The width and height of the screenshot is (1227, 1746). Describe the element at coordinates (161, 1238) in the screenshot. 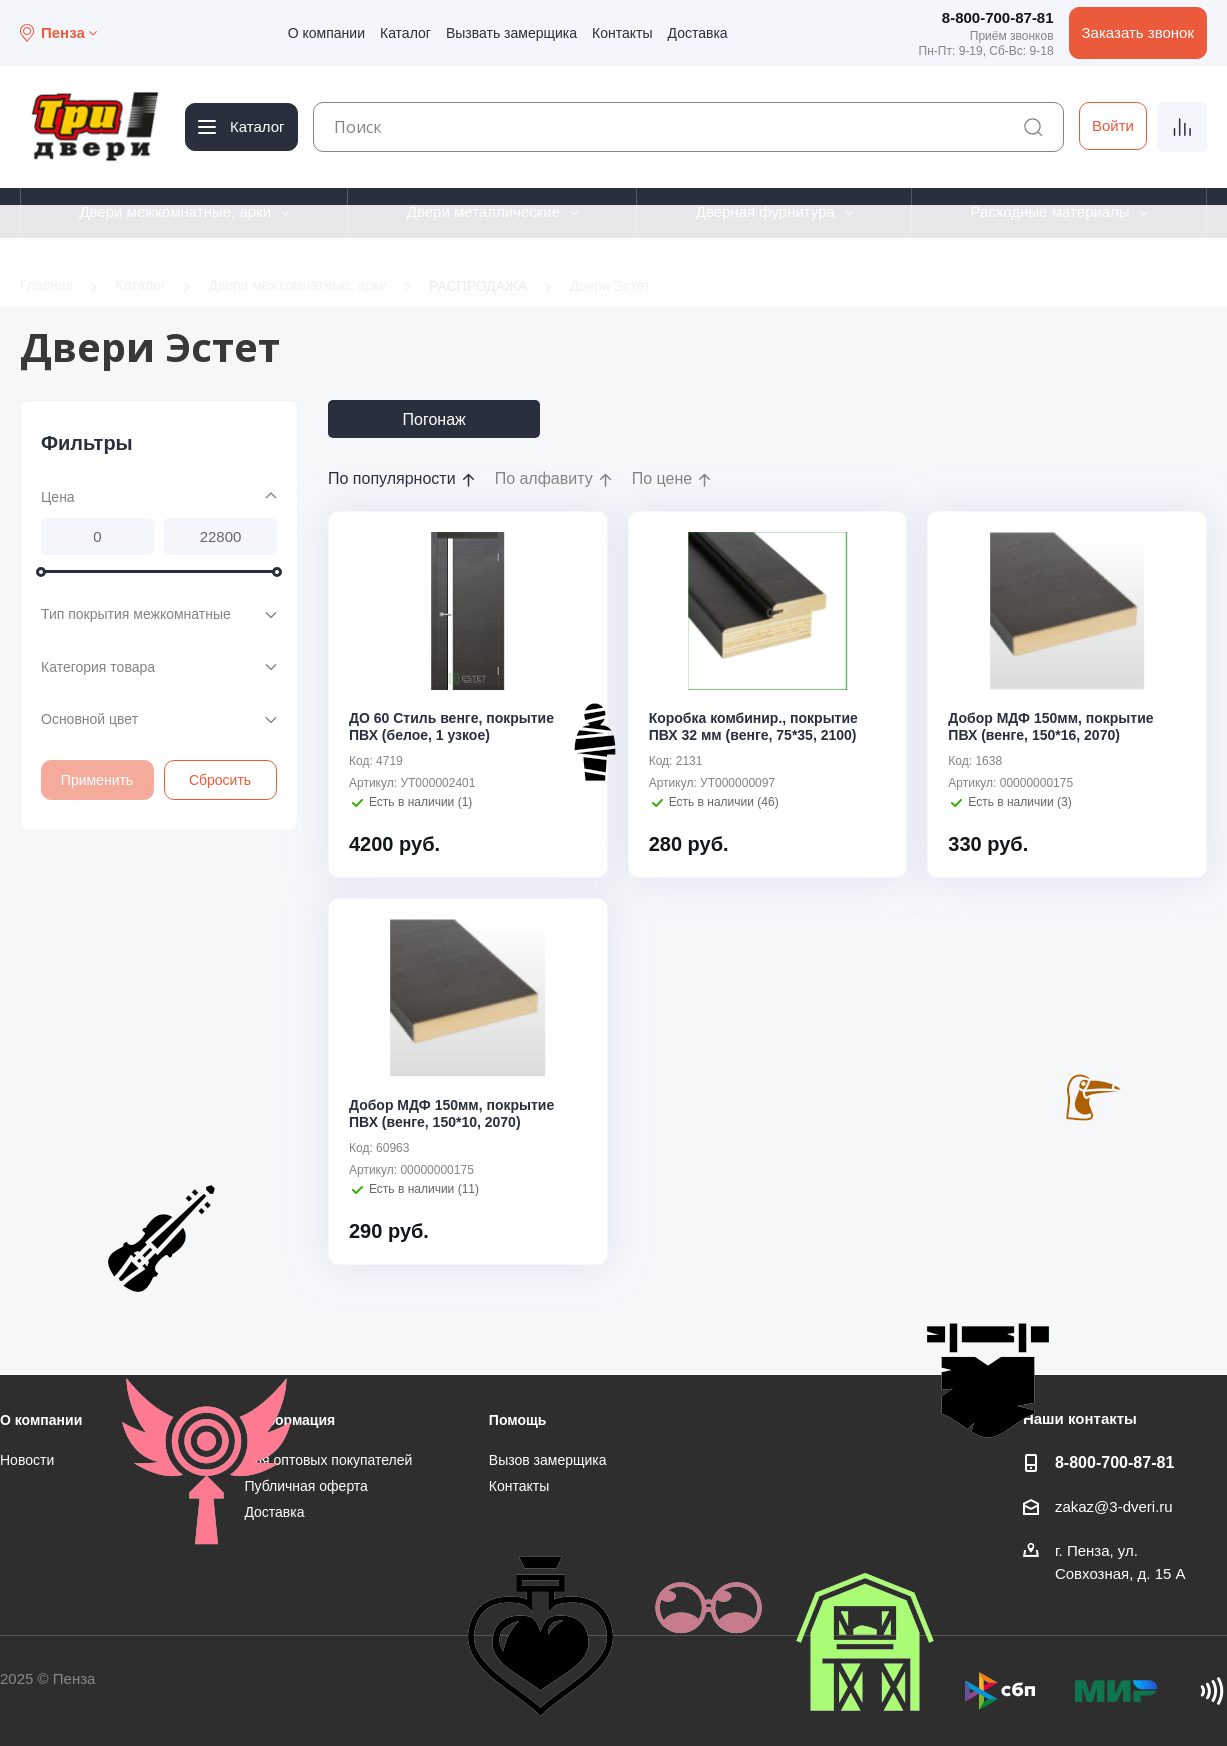

I see `access music or audio settings` at that location.